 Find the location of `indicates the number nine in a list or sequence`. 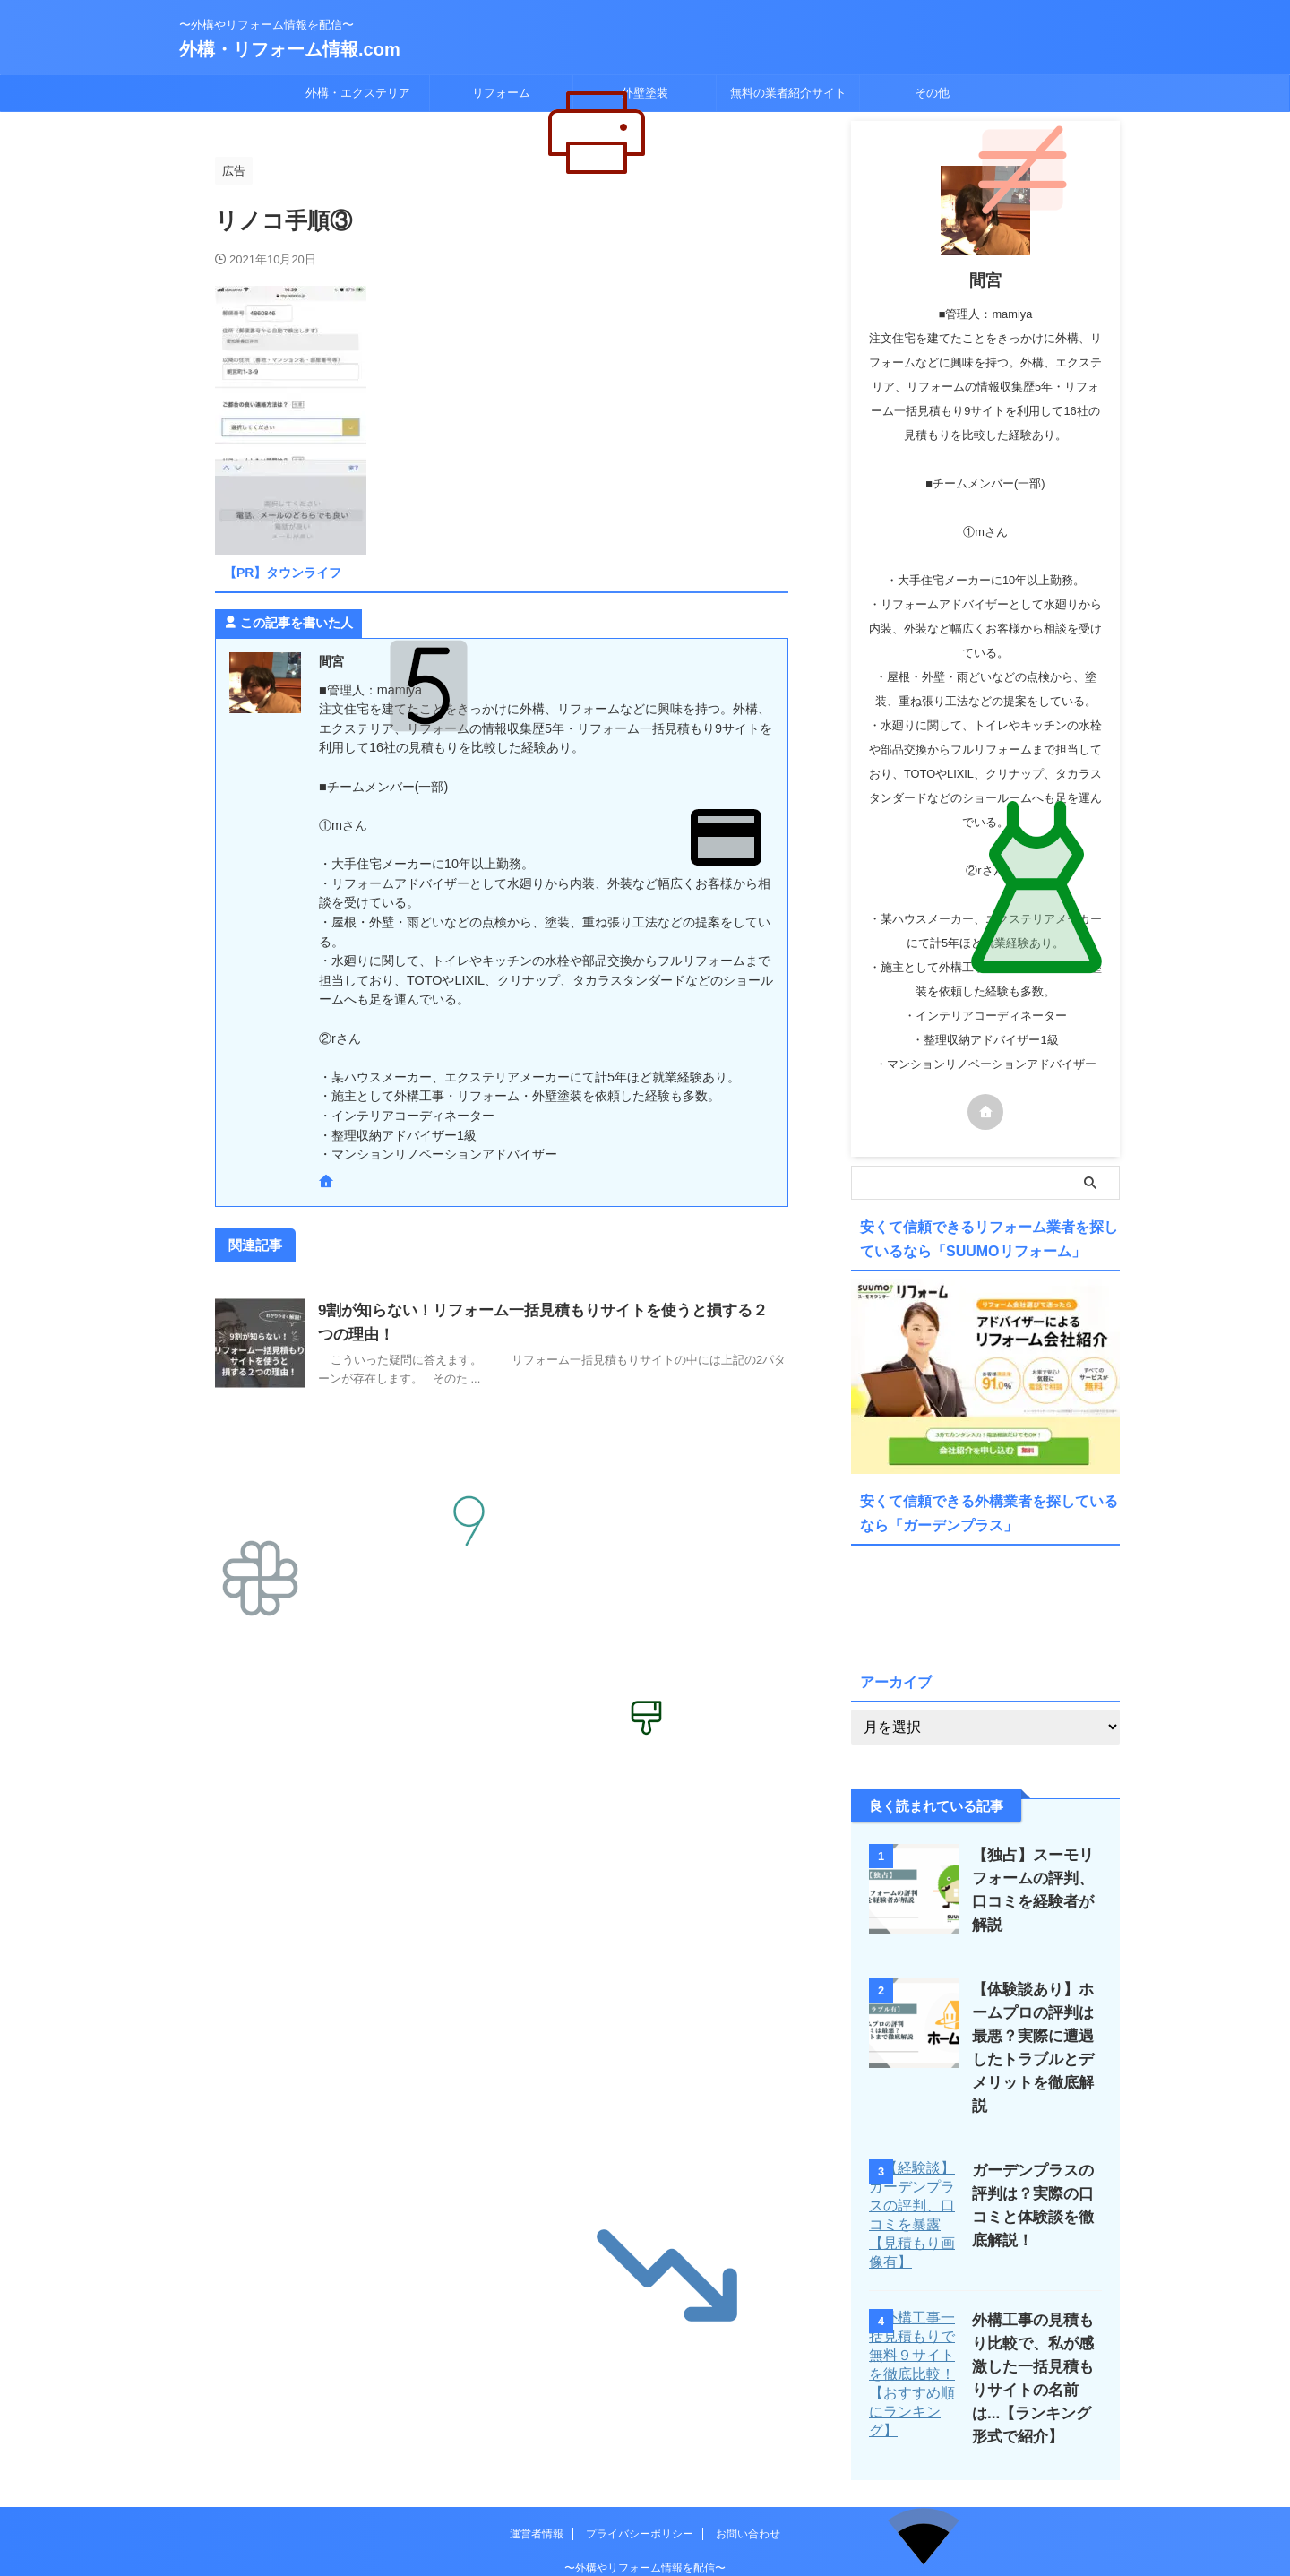

indicates the number nine in a list or sequence is located at coordinates (469, 1521).